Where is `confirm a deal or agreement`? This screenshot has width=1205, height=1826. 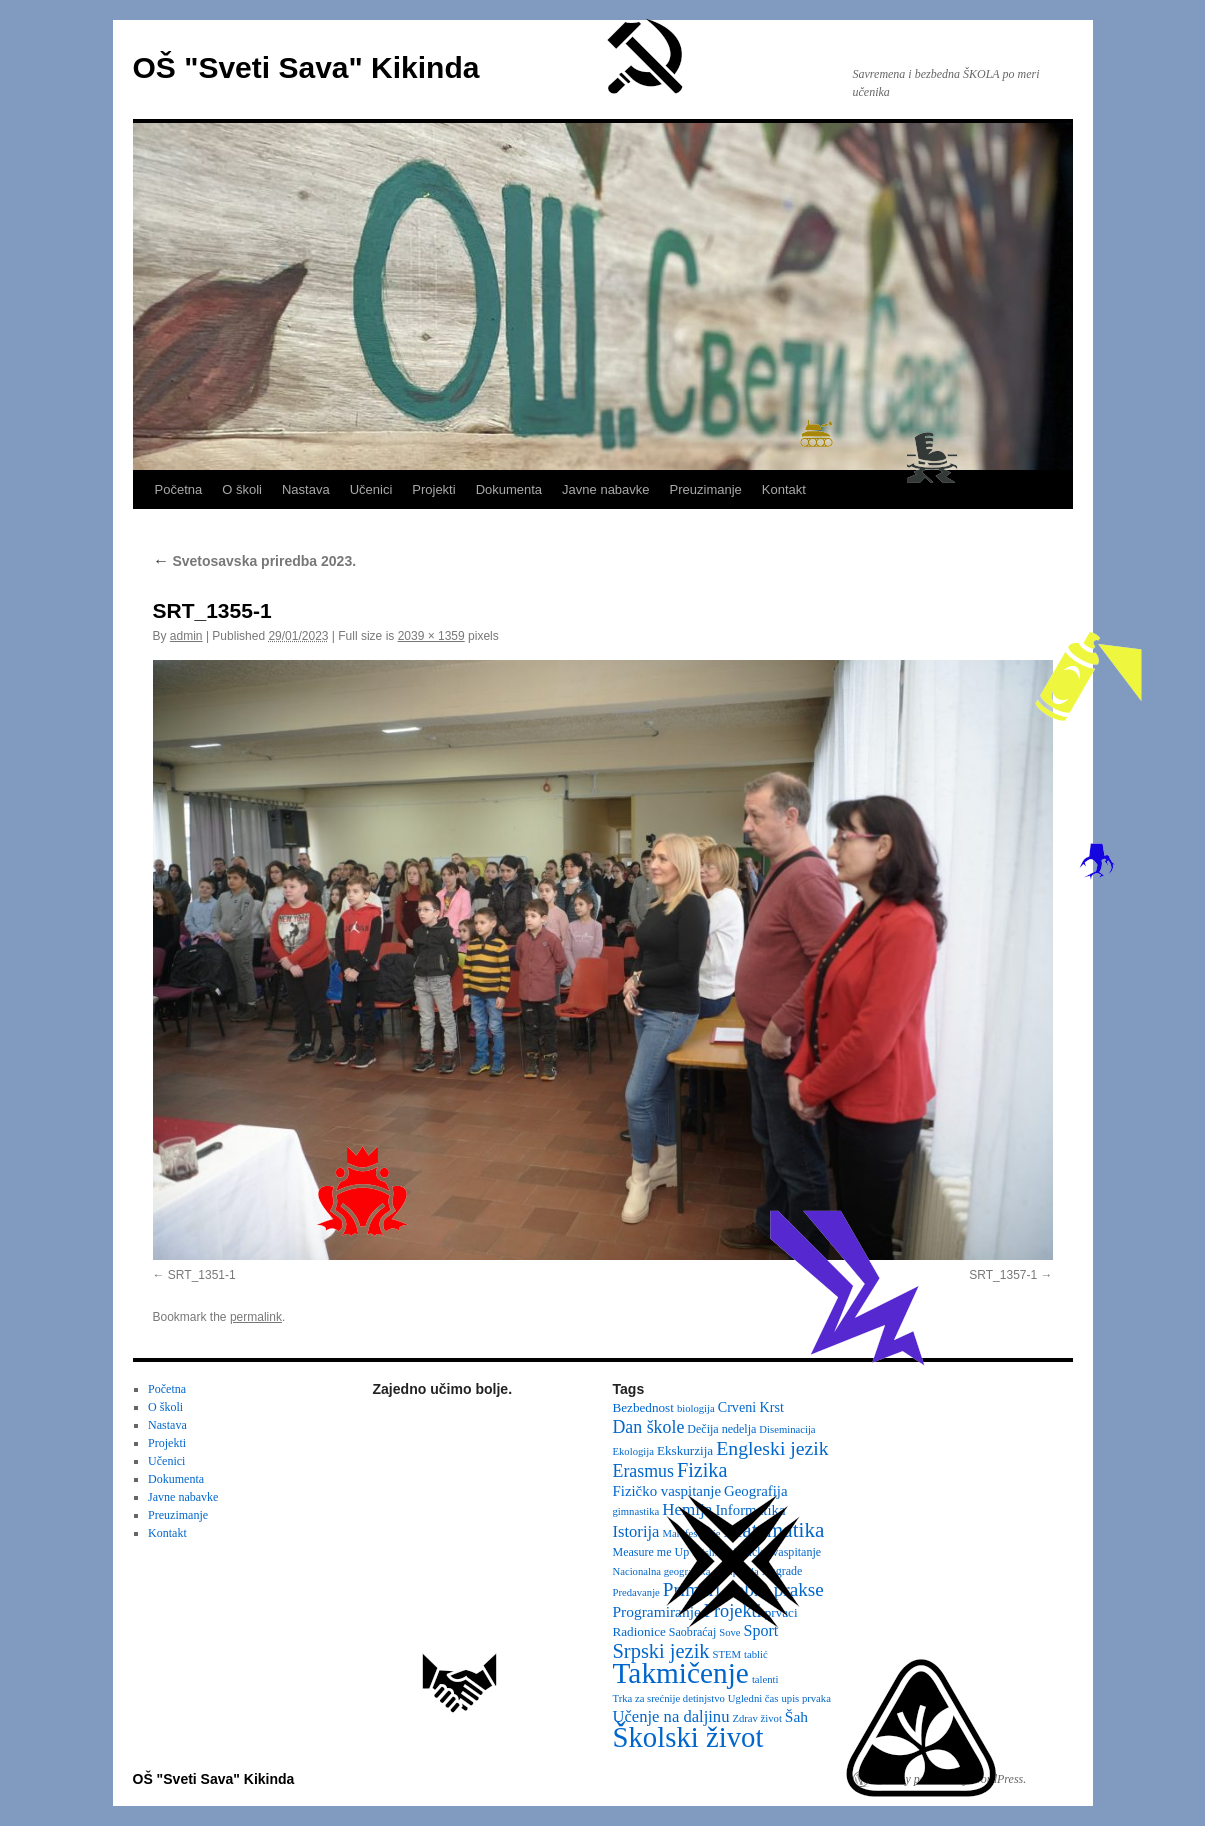
confirm a deal or agreement is located at coordinates (459, 1683).